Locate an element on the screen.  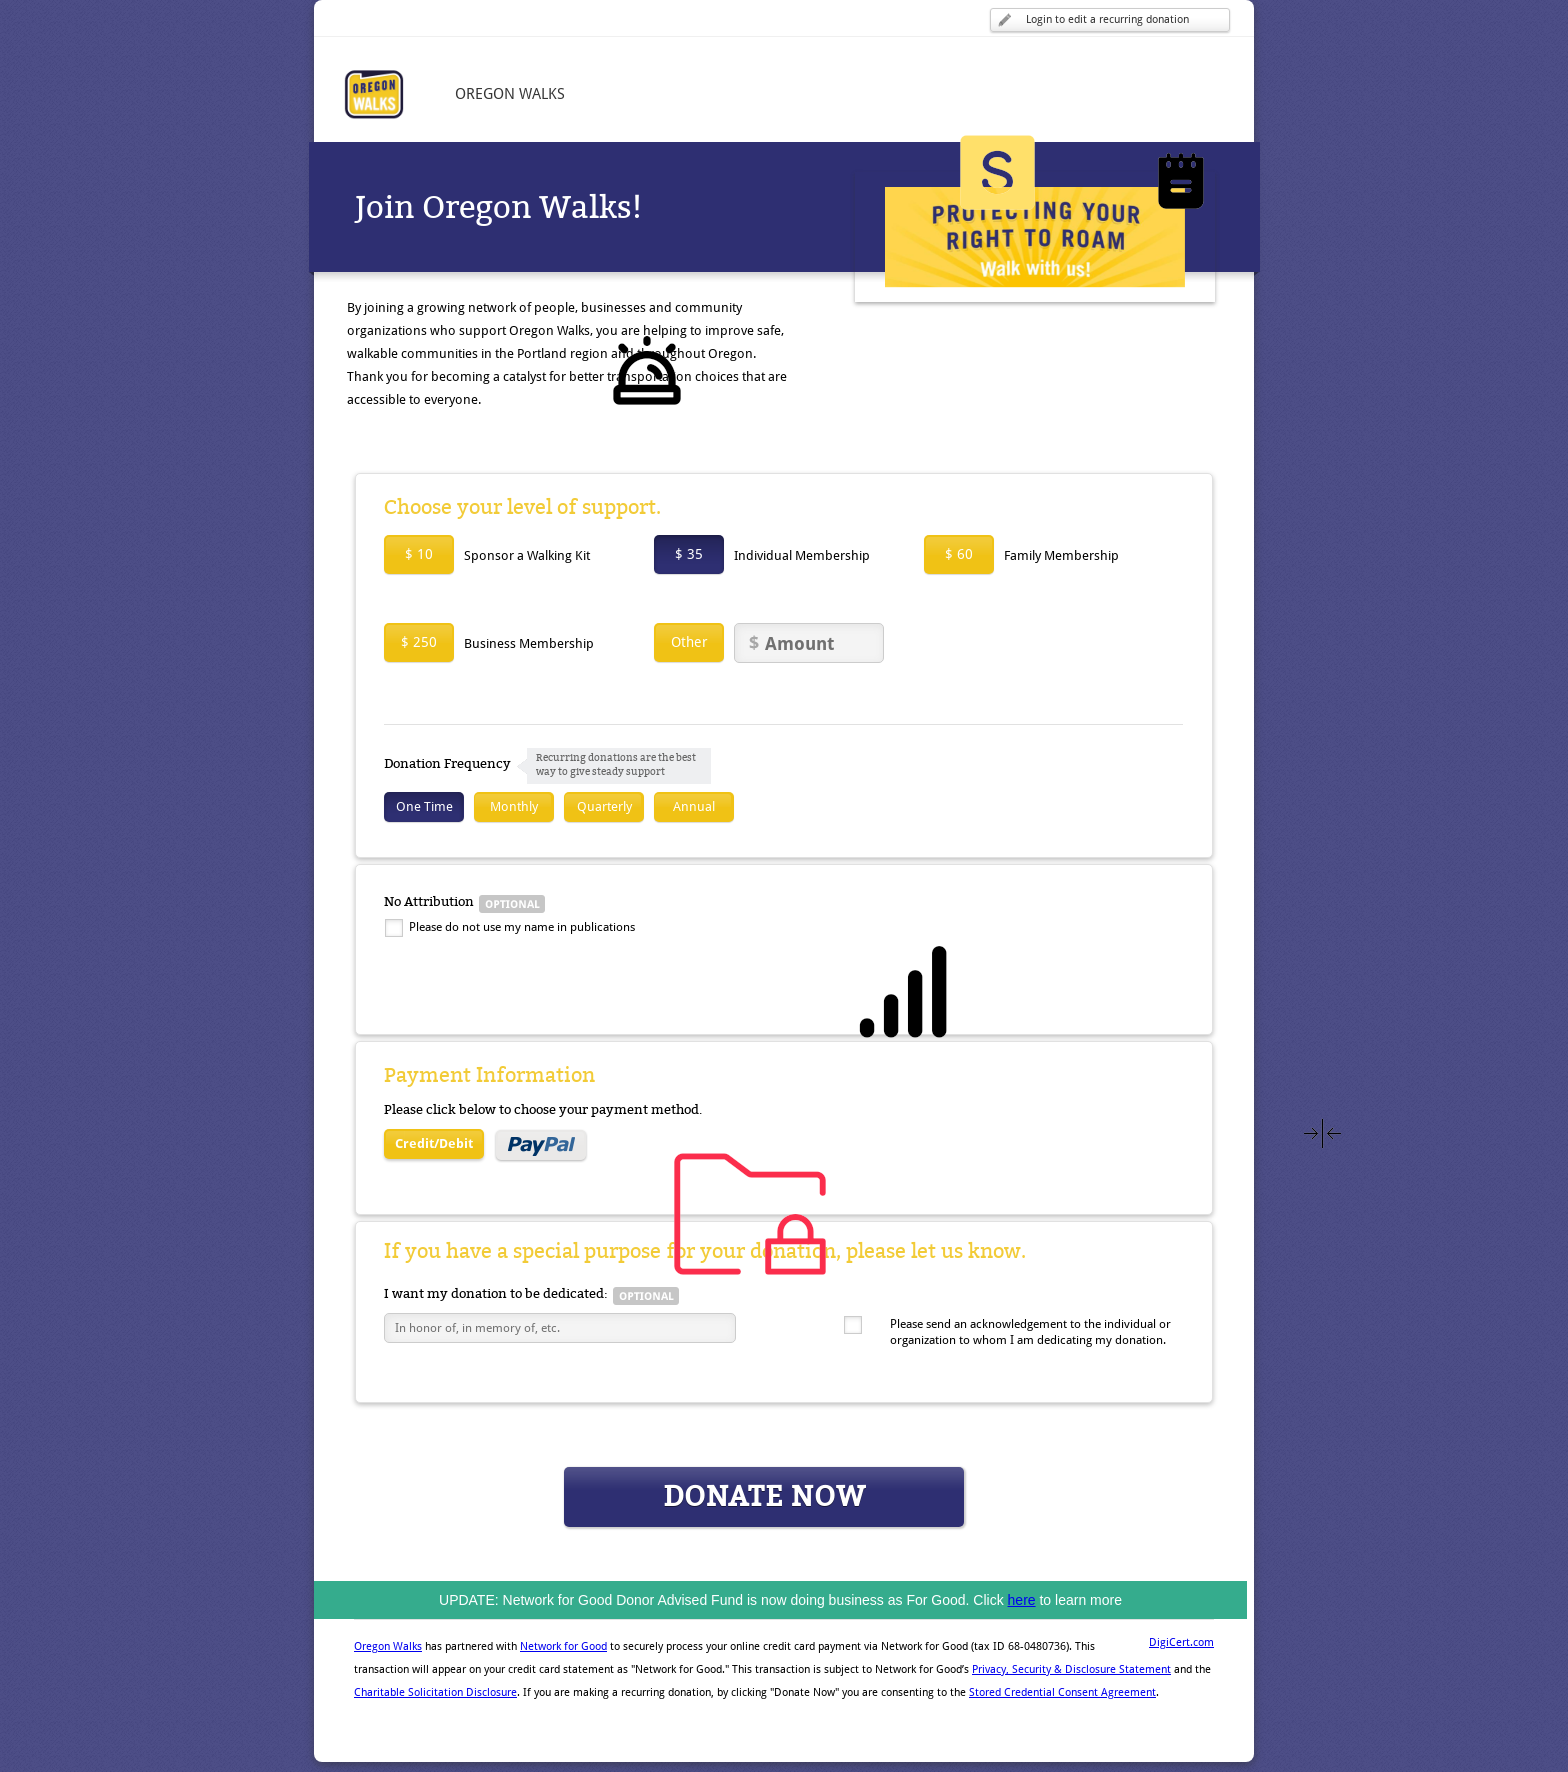
collapse or compress content horizontally is located at coordinates (1322, 1133).